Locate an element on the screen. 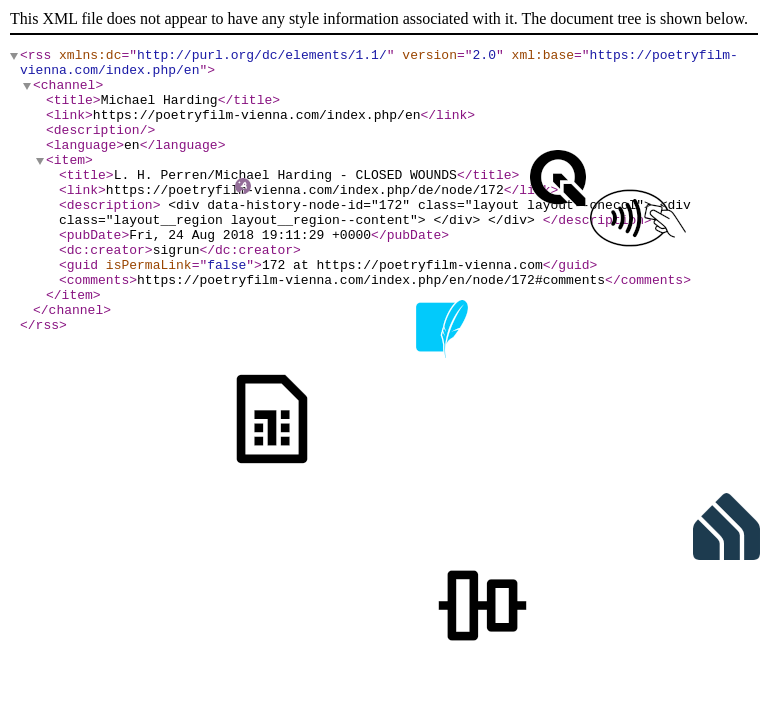  view sim card information is located at coordinates (272, 419).